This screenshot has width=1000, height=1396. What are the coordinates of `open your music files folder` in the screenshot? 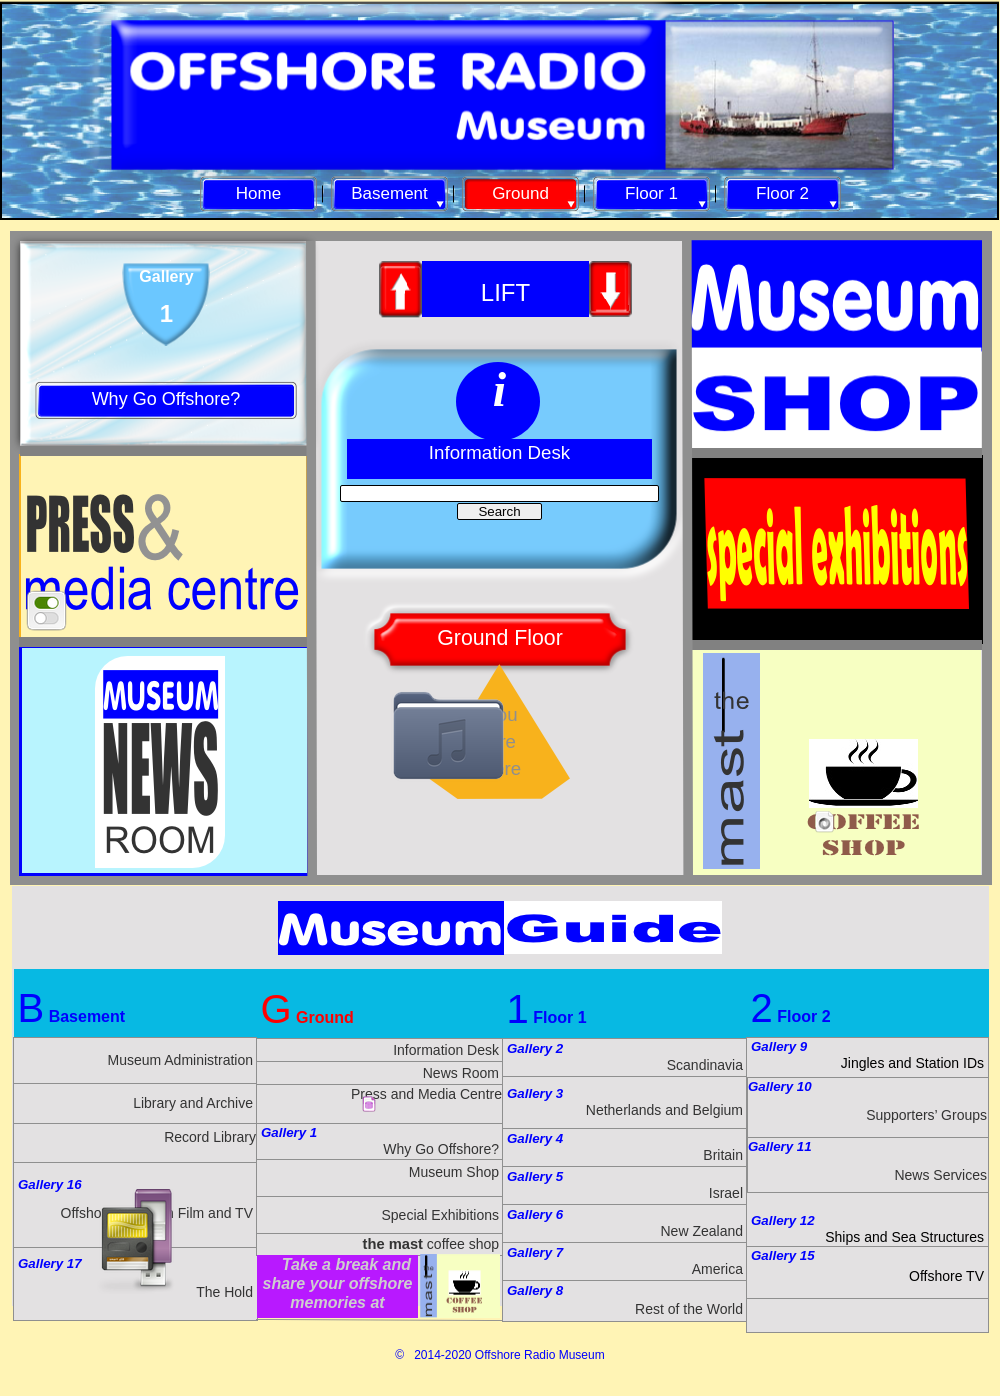 It's located at (448, 735).